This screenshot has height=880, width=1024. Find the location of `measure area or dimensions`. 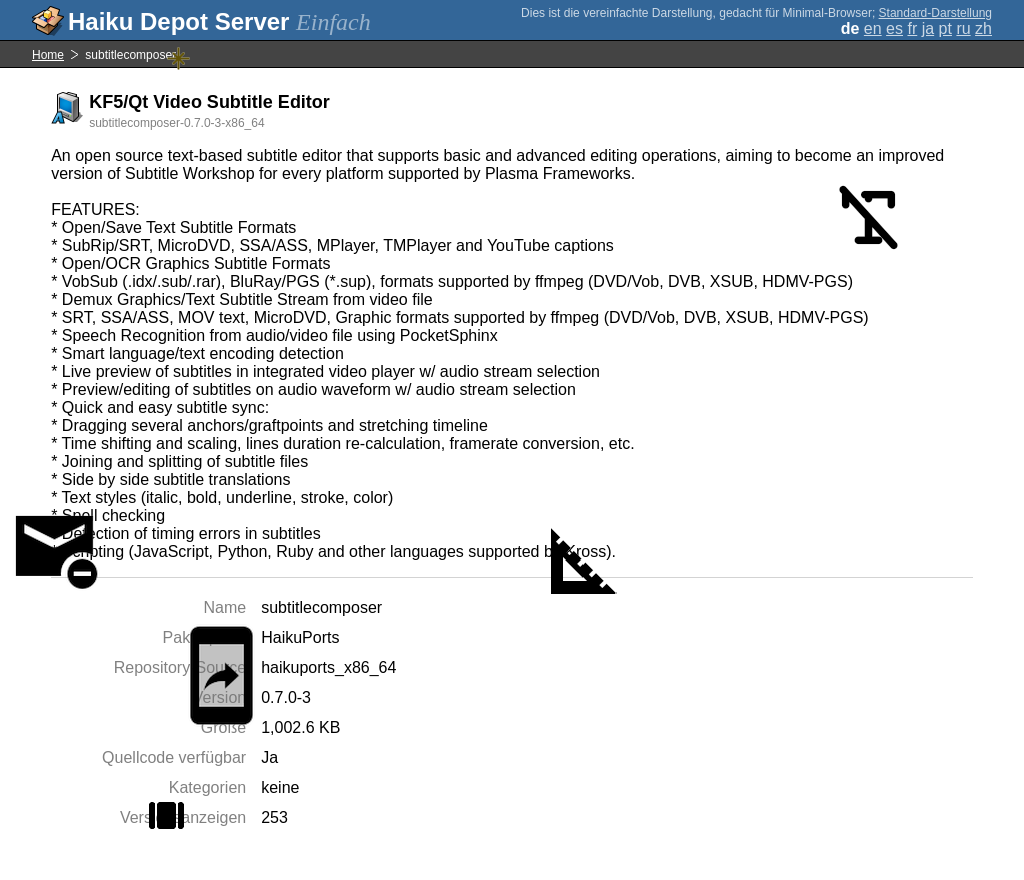

measure area or dimensions is located at coordinates (583, 560).